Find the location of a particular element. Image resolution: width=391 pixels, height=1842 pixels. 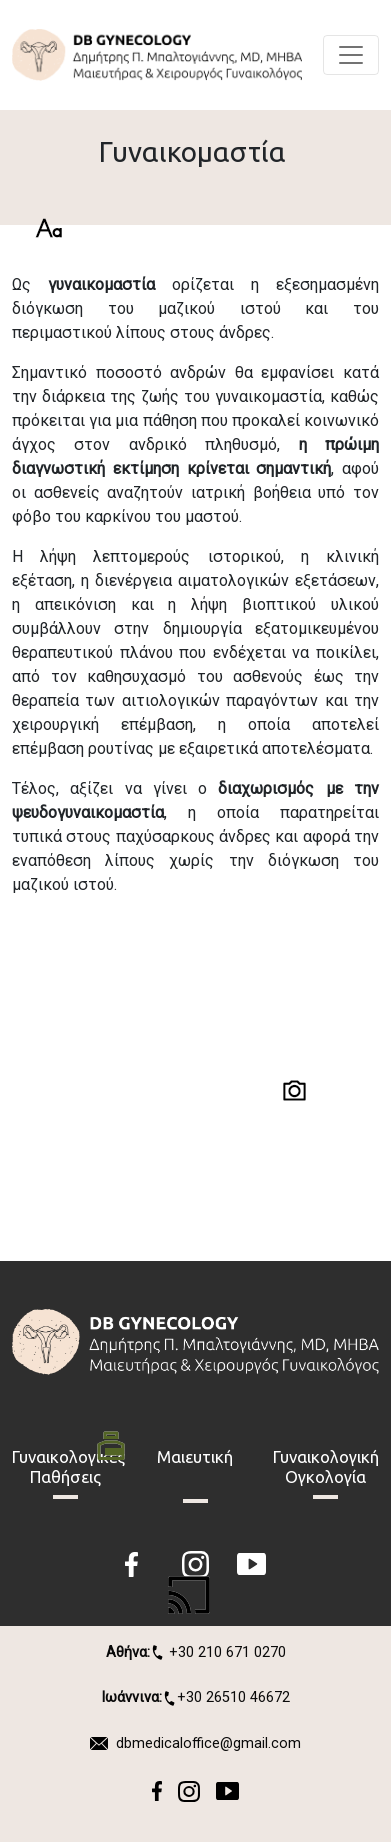

take a photo is located at coordinates (294, 1090).